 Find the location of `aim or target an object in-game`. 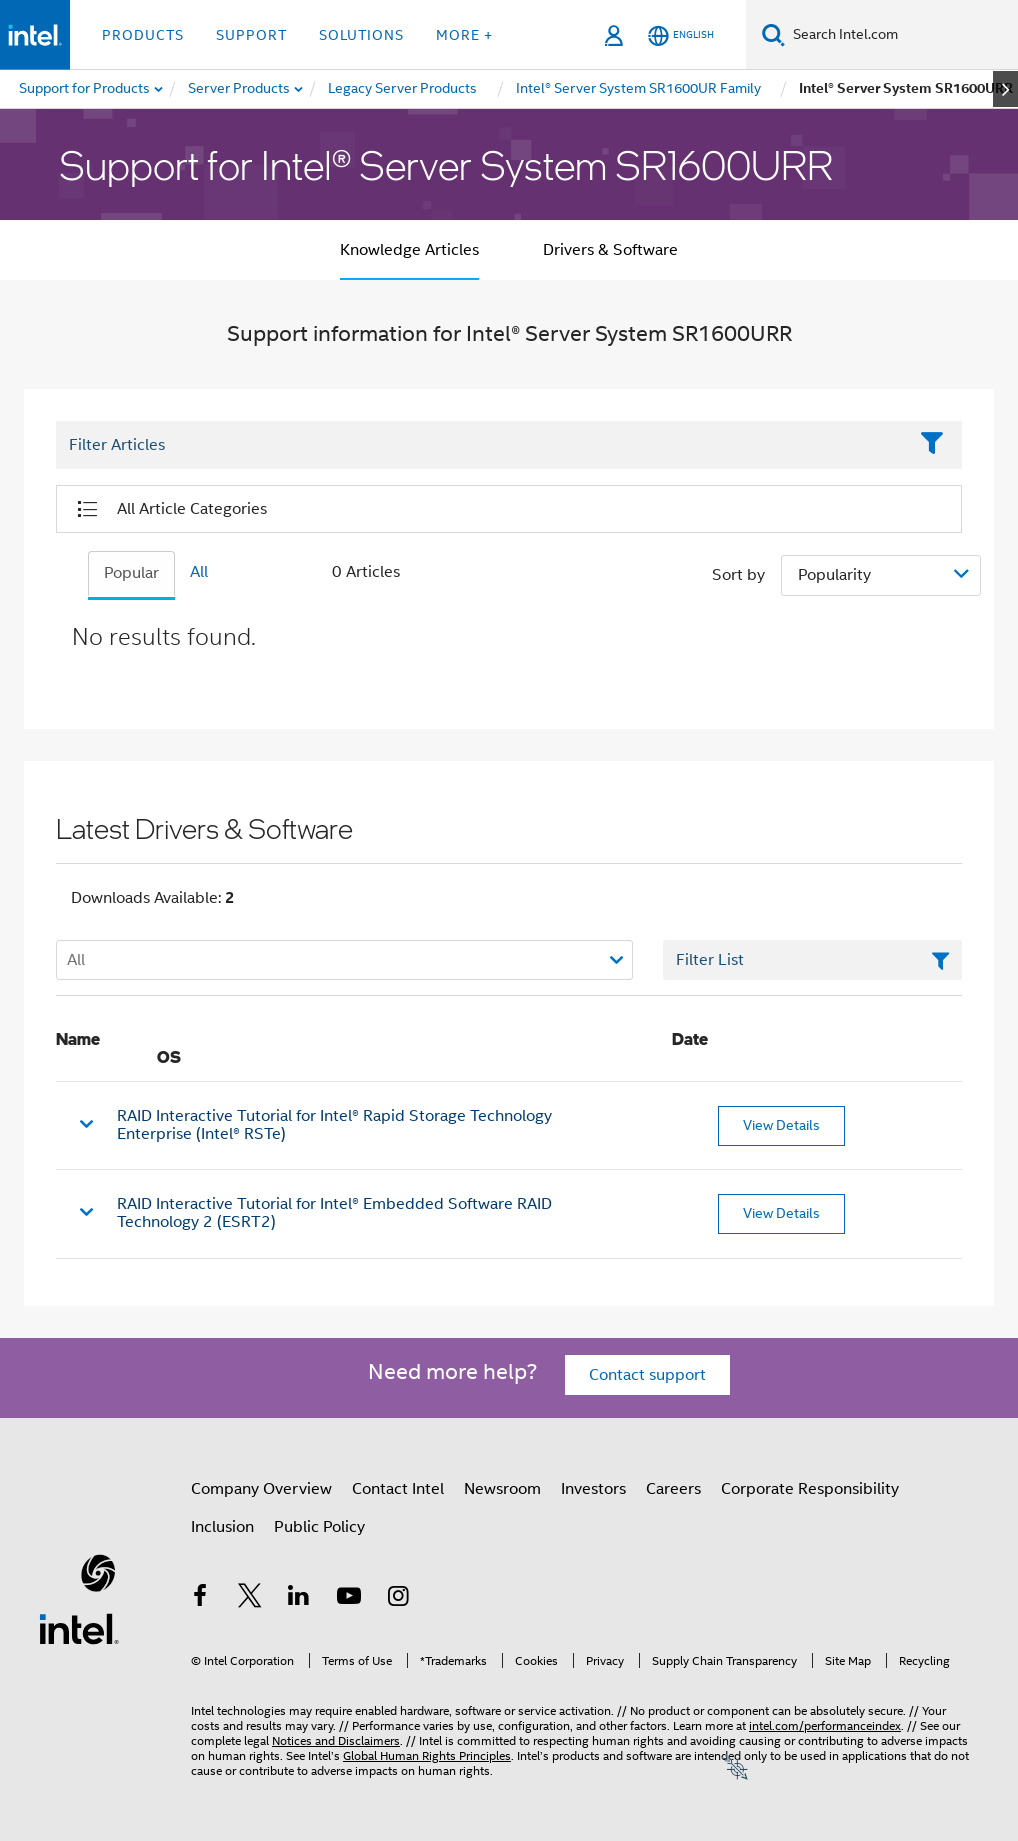

aim or target an object in-game is located at coordinates (735, 1767).